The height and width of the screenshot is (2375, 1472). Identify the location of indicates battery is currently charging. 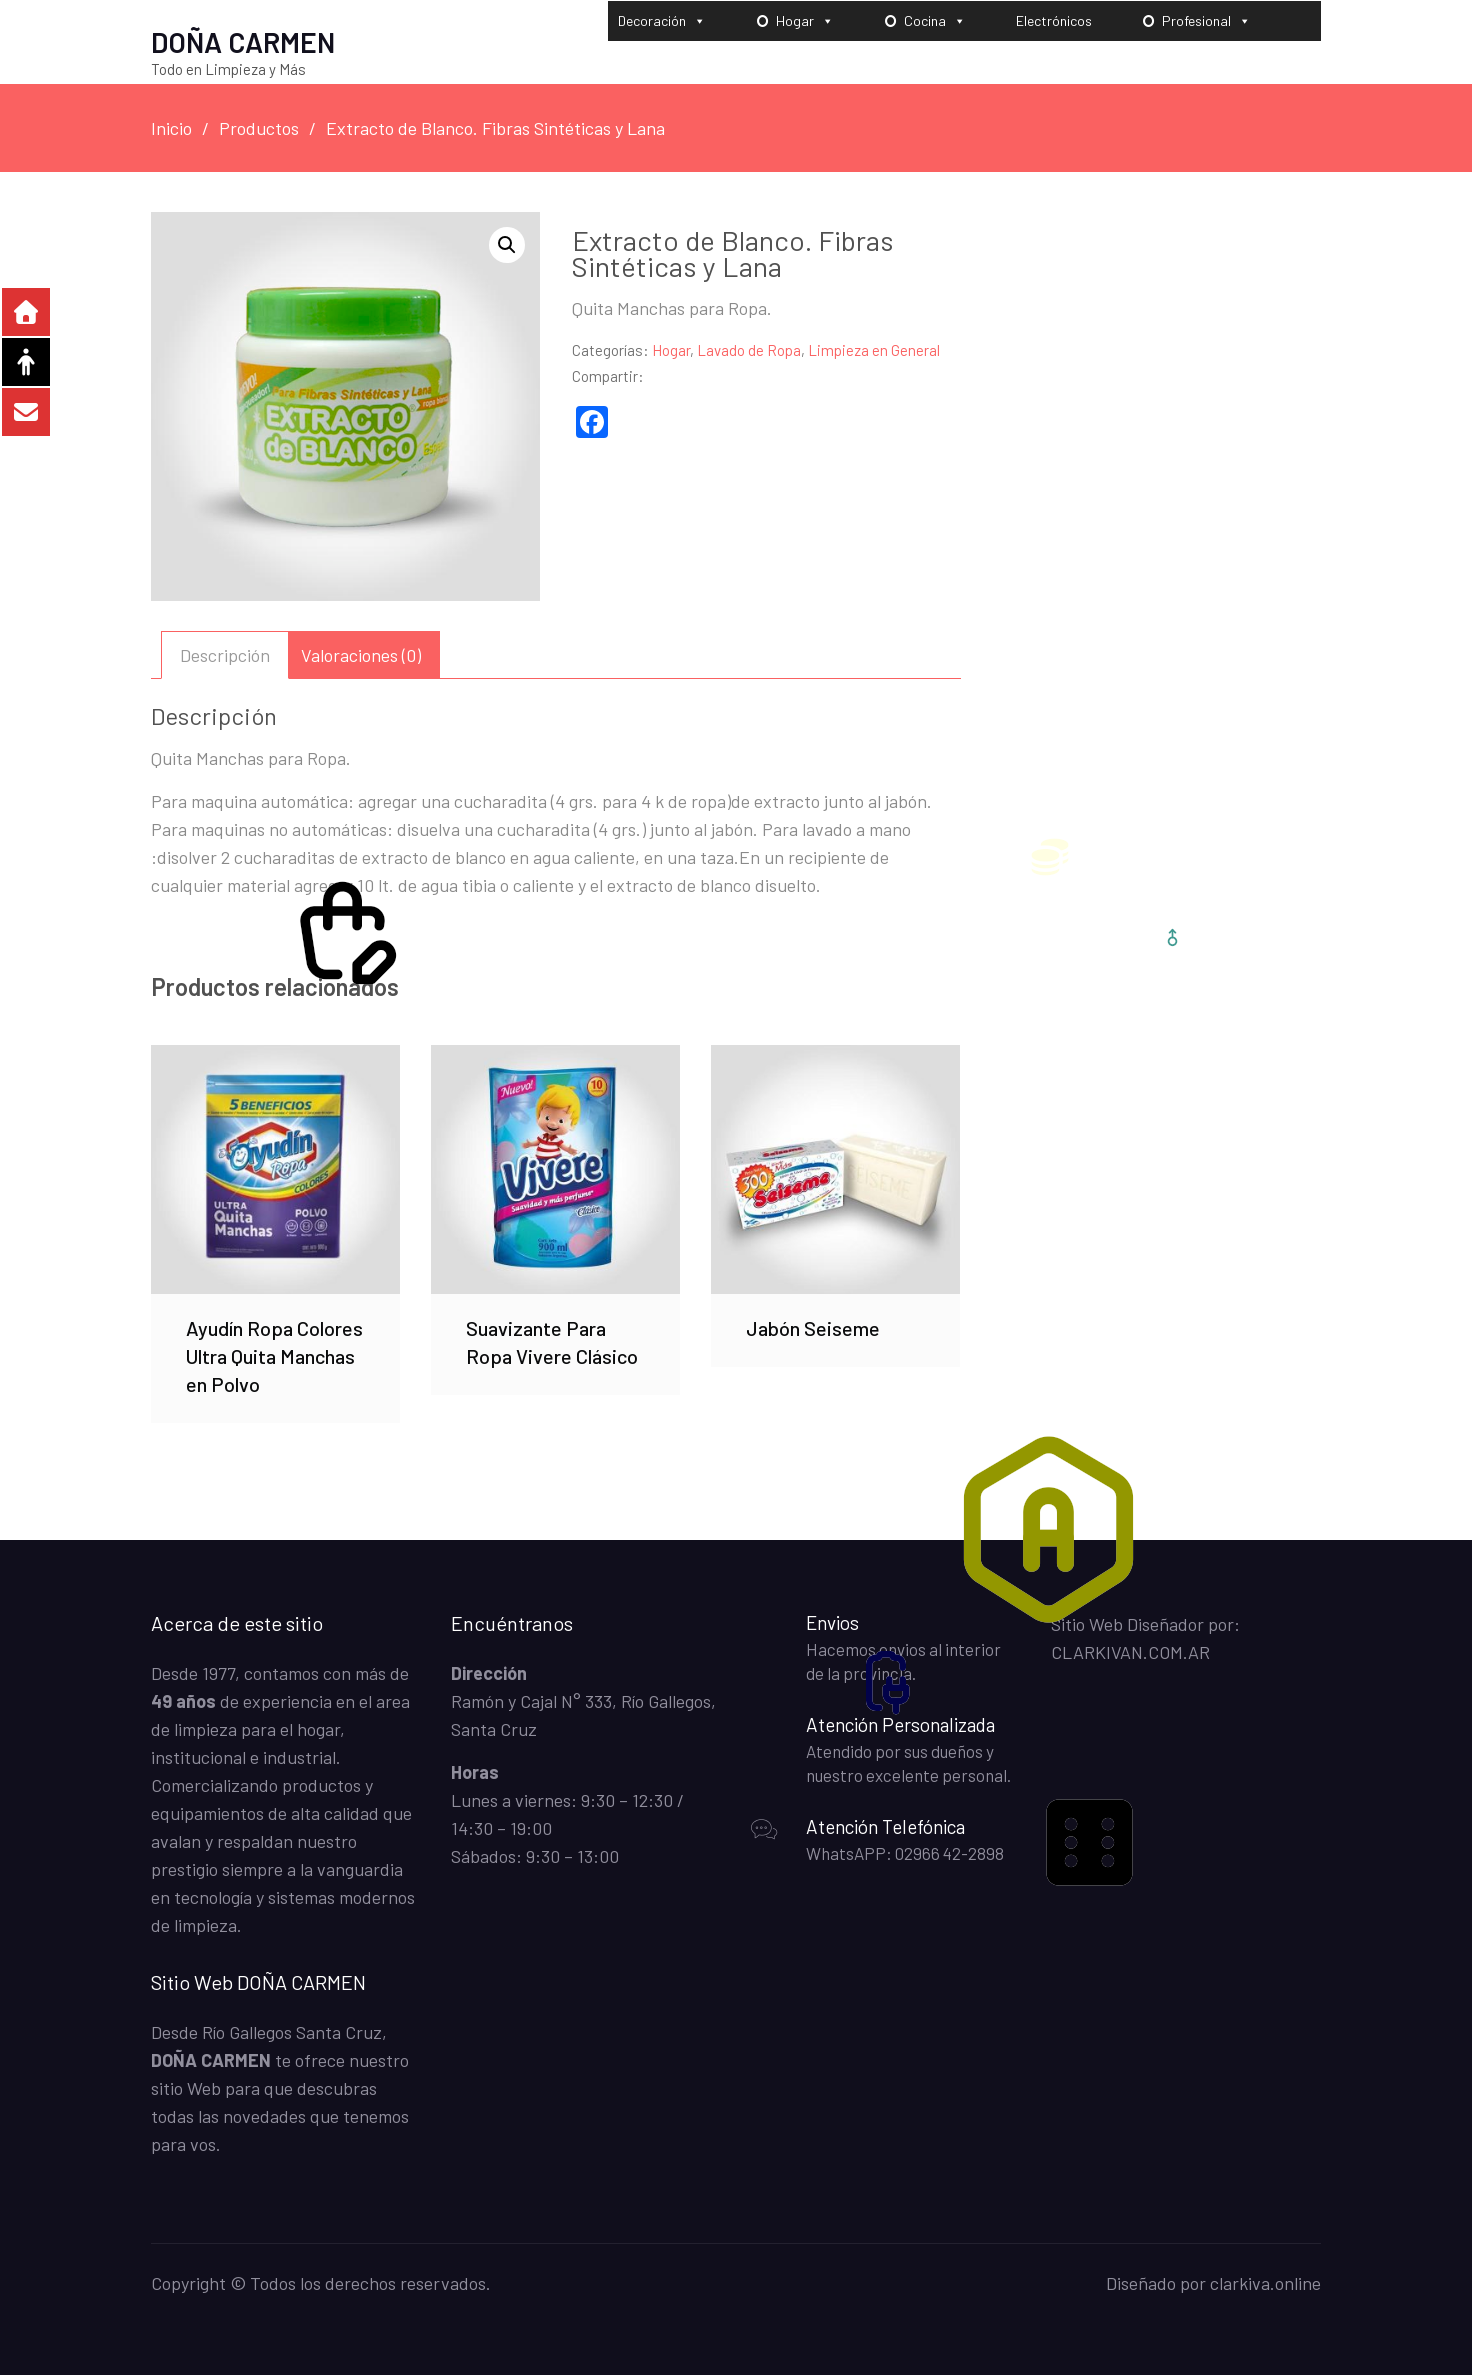
(886, 1681).